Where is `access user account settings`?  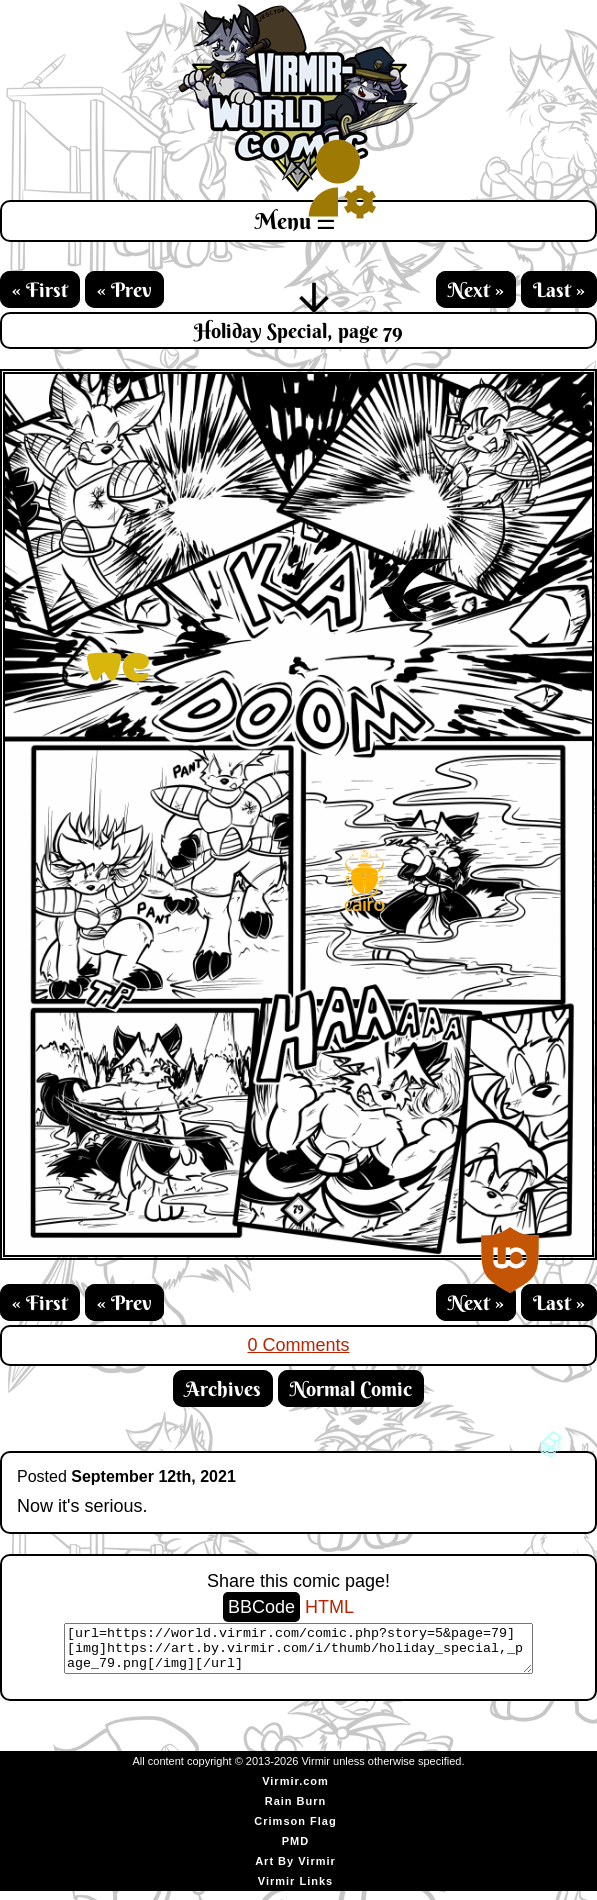
access user account settings is located at coordinates (338, 180).